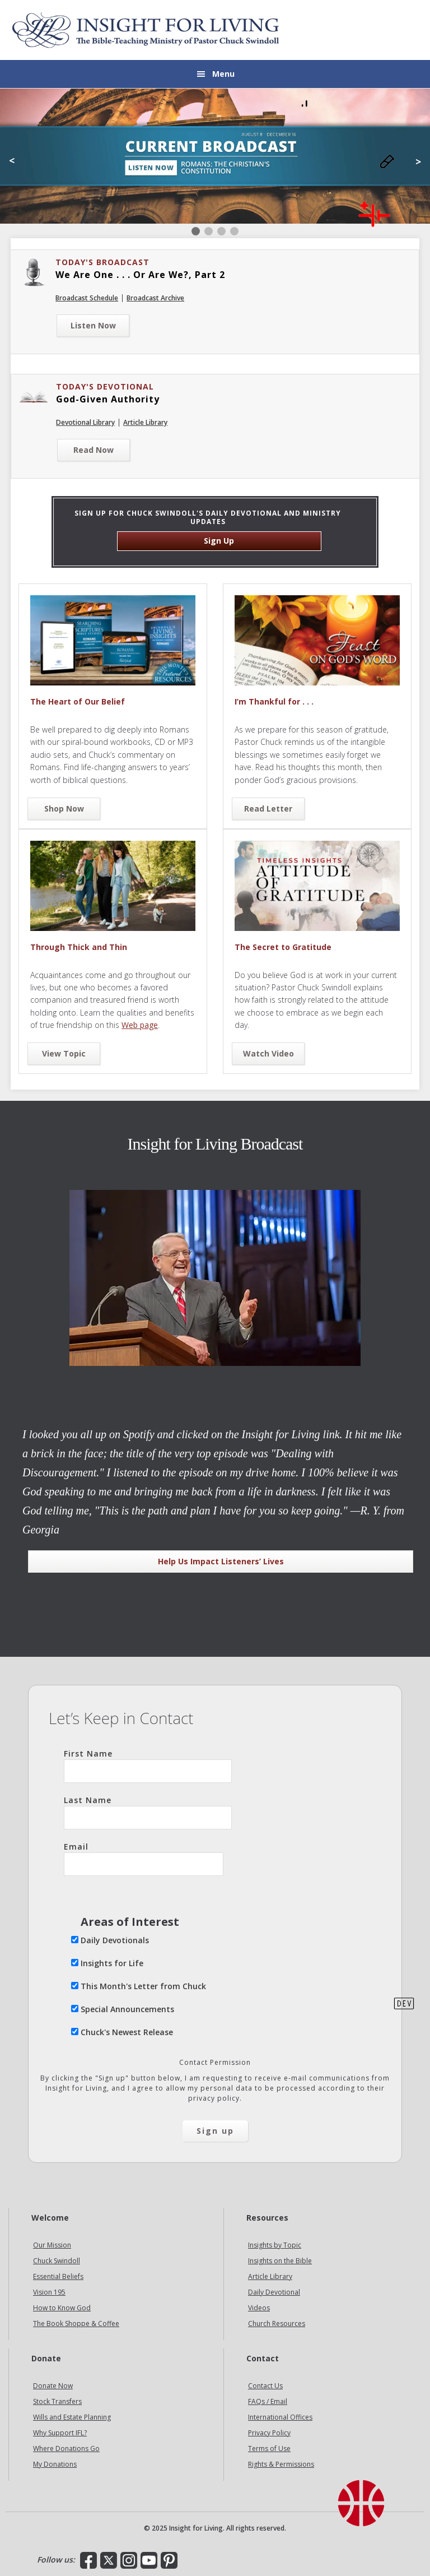  What do you see at coordinates (374, 215) in the screenshot?
I see `add a new cell to the circuit diagram` at bounding box center [374, 215].